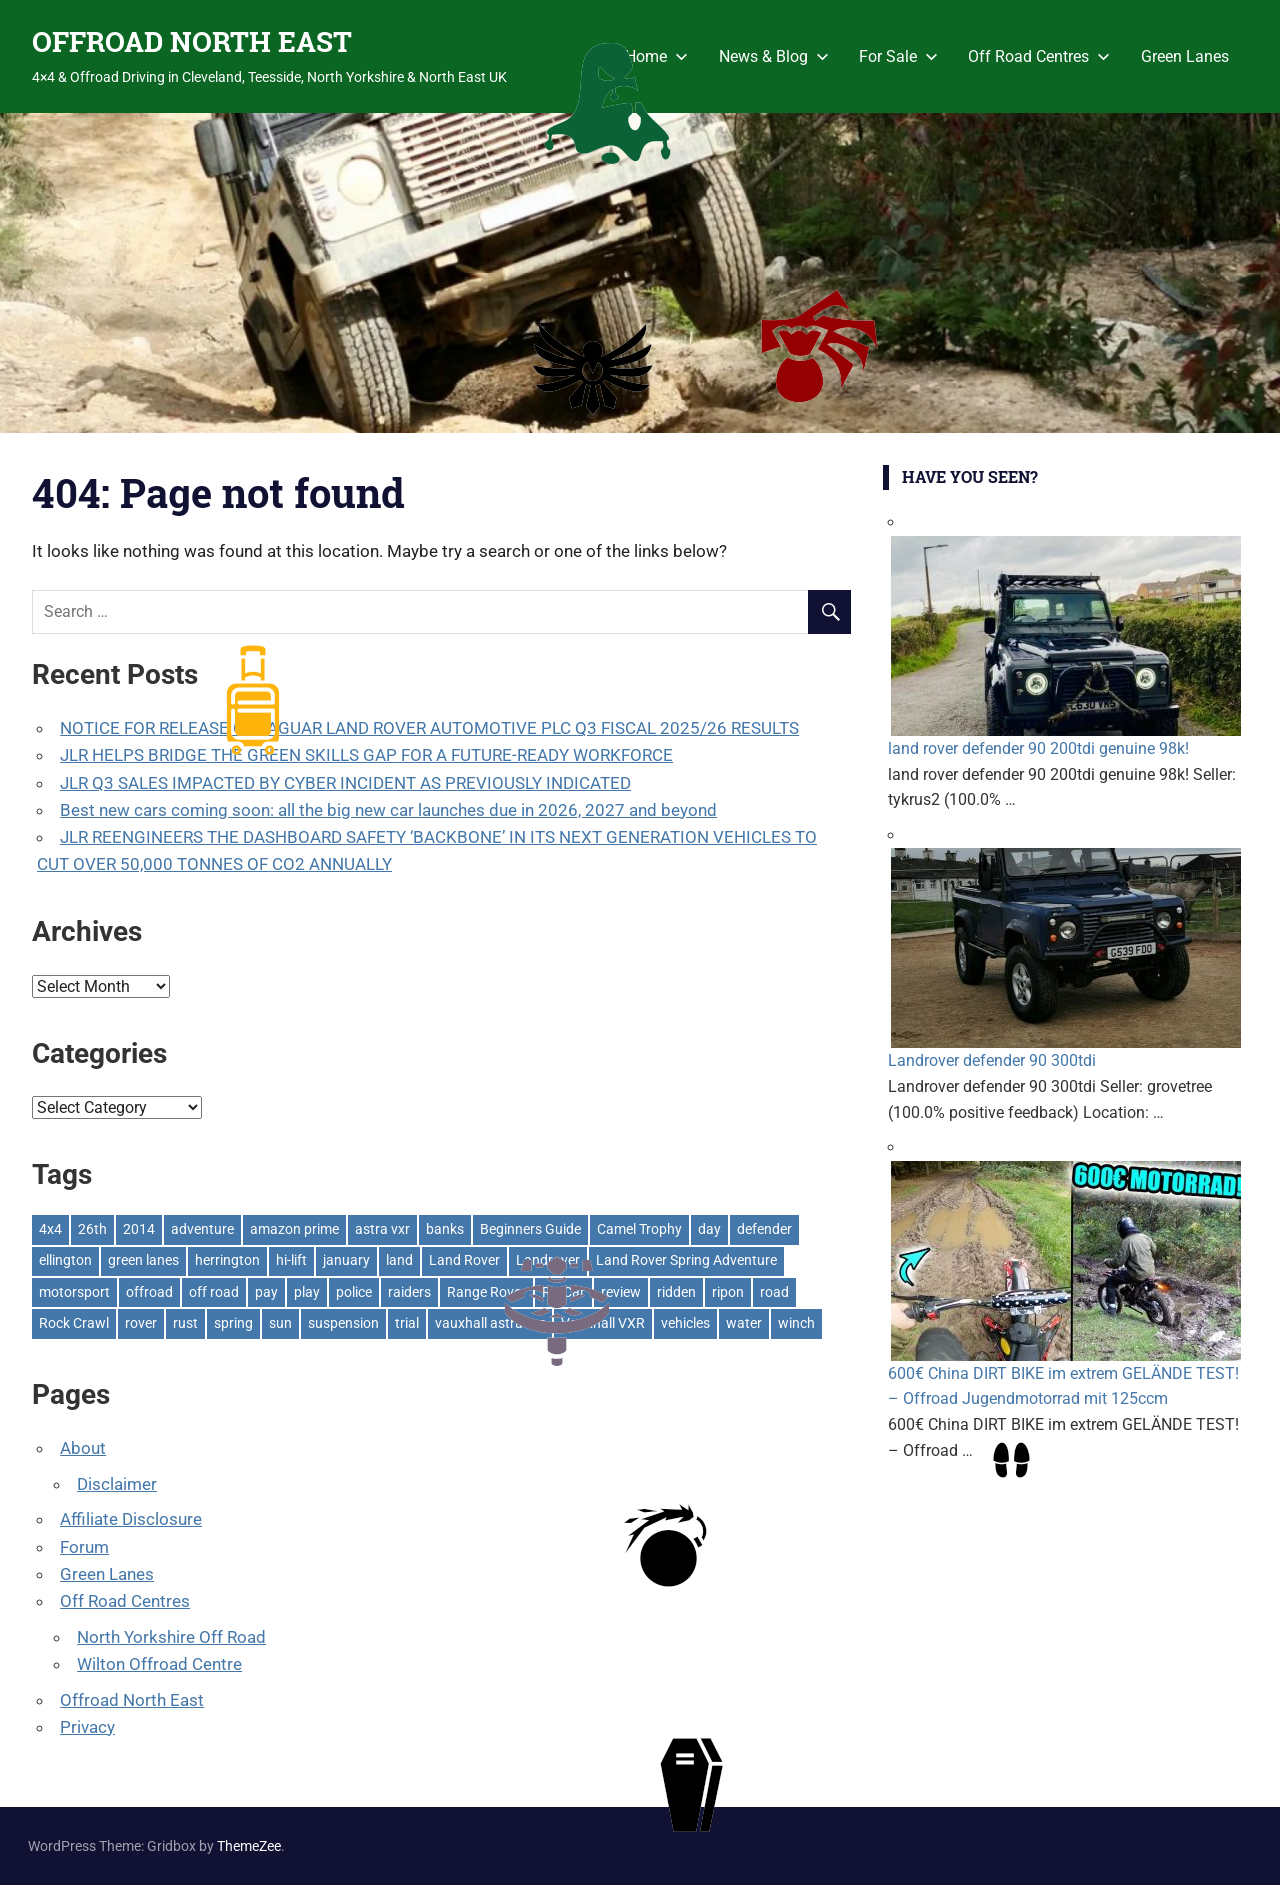 The width and height of the screenshot is (1280, 1885). What do you see at coordinates (592, 370) in the screenshot?
I see `symbol representing freedom or liberation theme` at bounding box center [592, 370].